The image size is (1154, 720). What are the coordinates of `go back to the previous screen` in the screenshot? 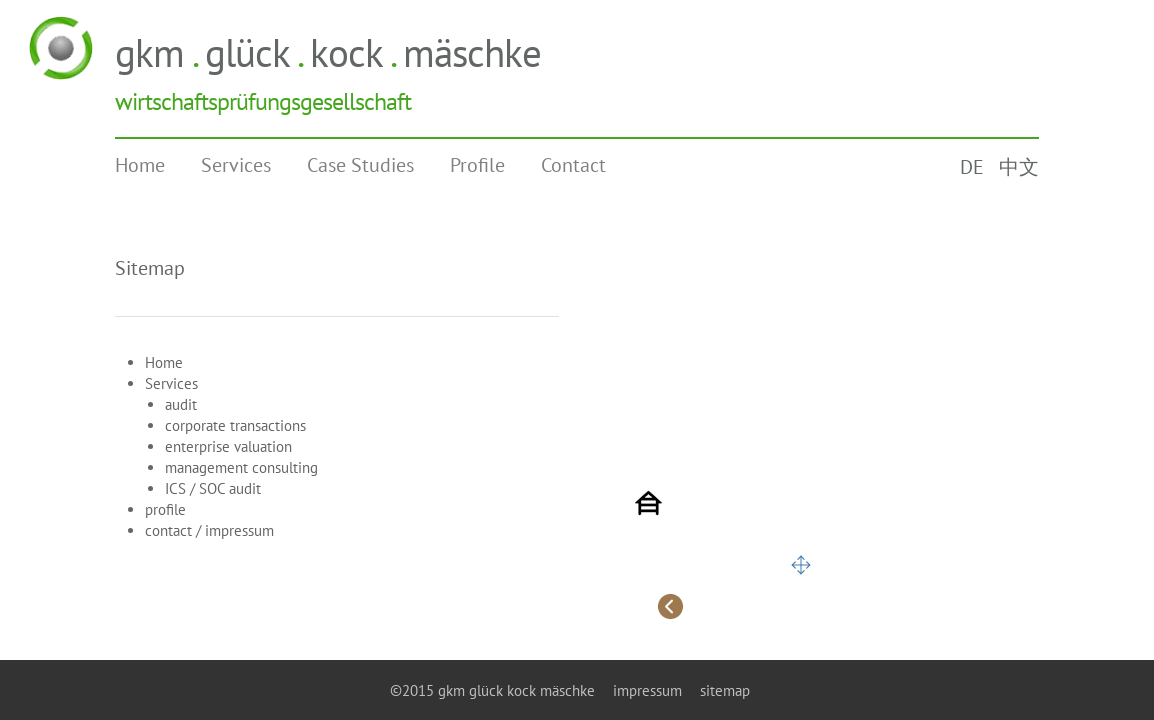 It's located at (670, 606).